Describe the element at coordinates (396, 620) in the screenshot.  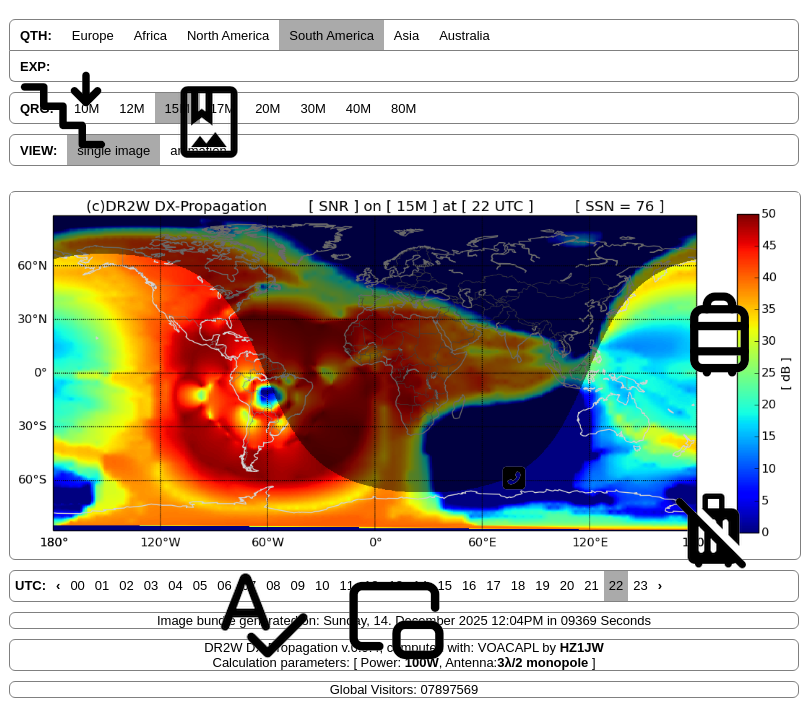
I see `enable picture-in-picture mode` at that location.